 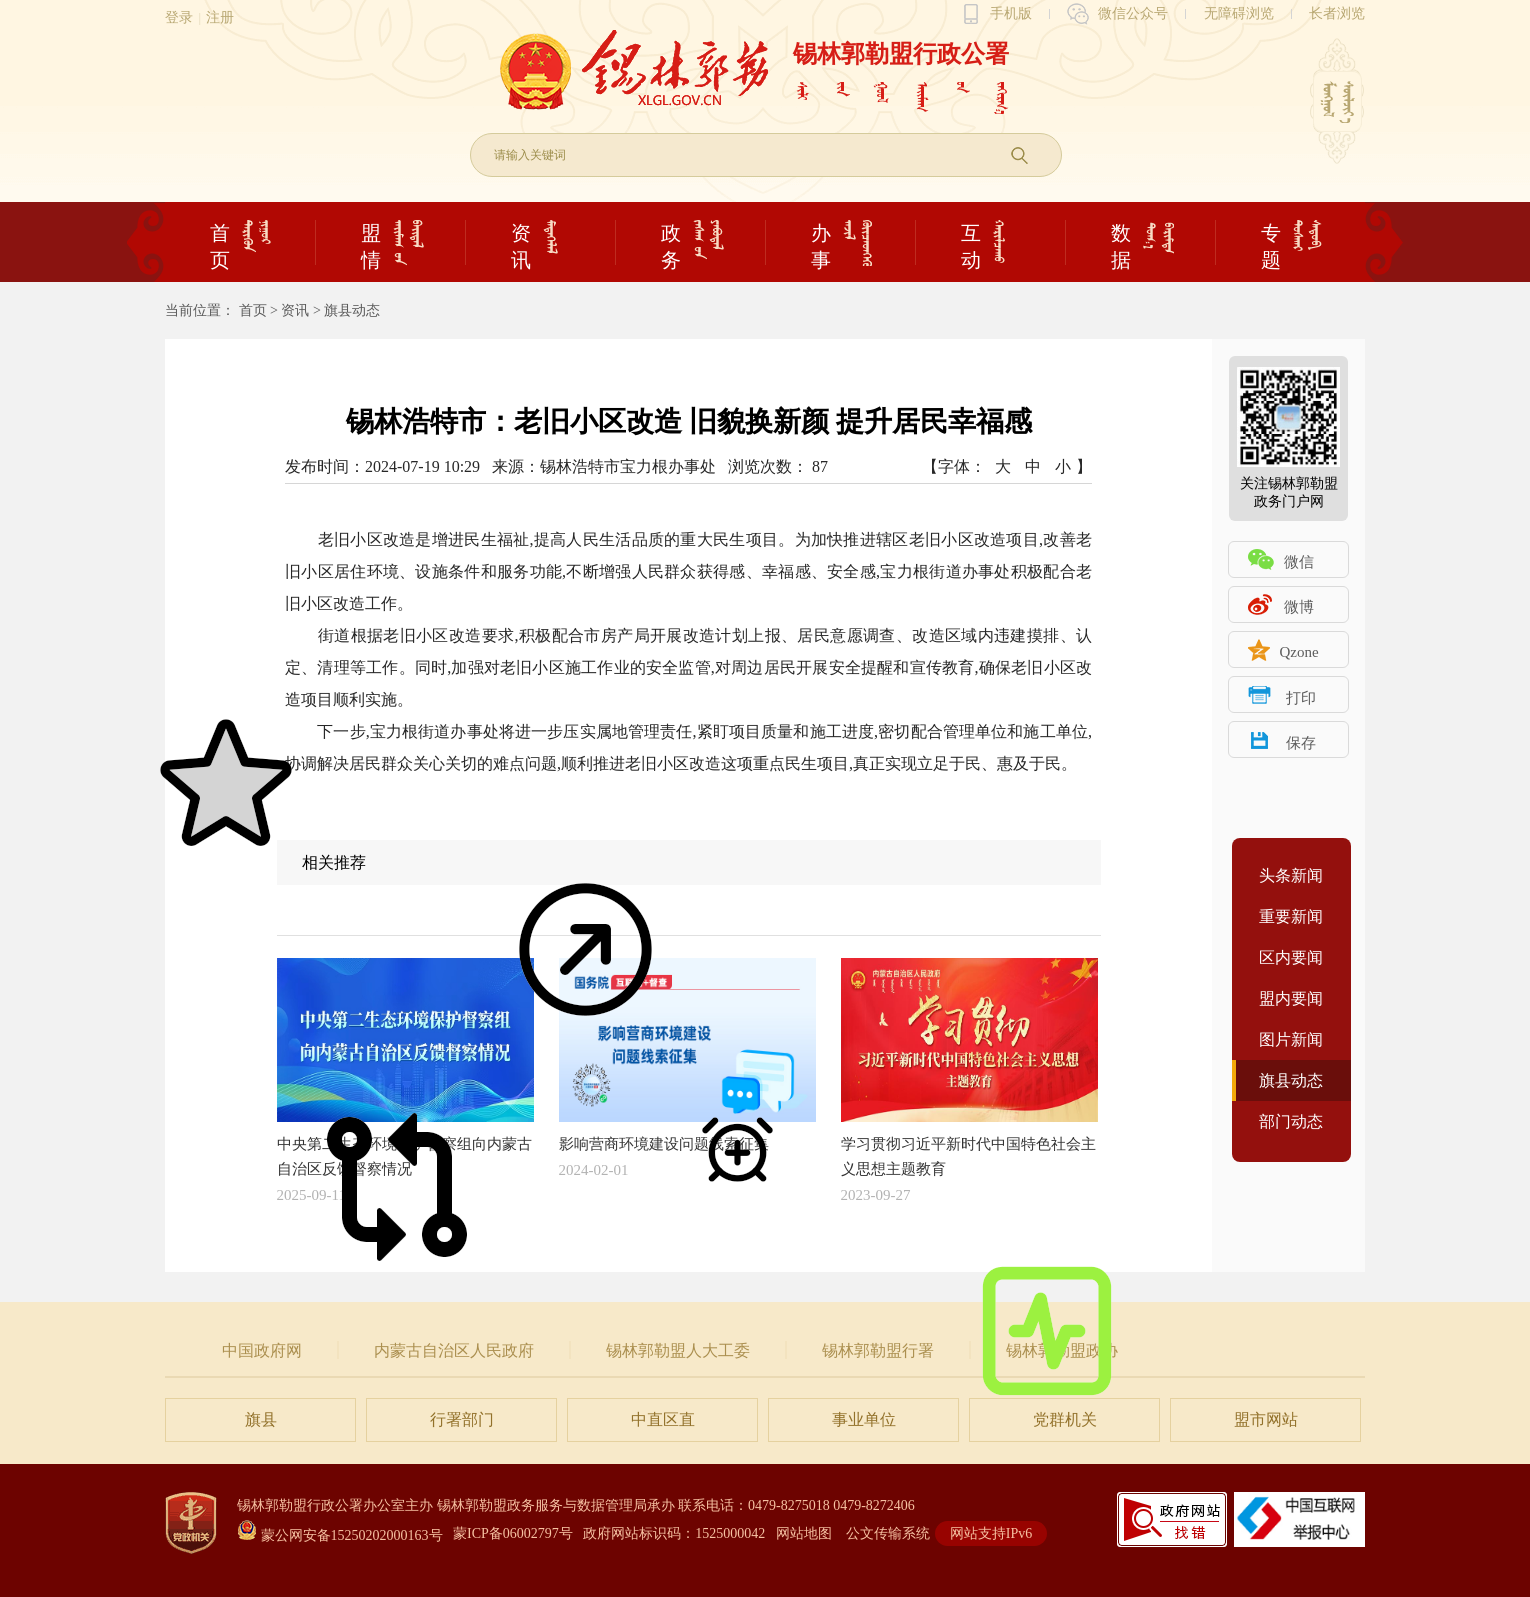 I want to click on open link in new tab or window, so click(x=585, y=949).